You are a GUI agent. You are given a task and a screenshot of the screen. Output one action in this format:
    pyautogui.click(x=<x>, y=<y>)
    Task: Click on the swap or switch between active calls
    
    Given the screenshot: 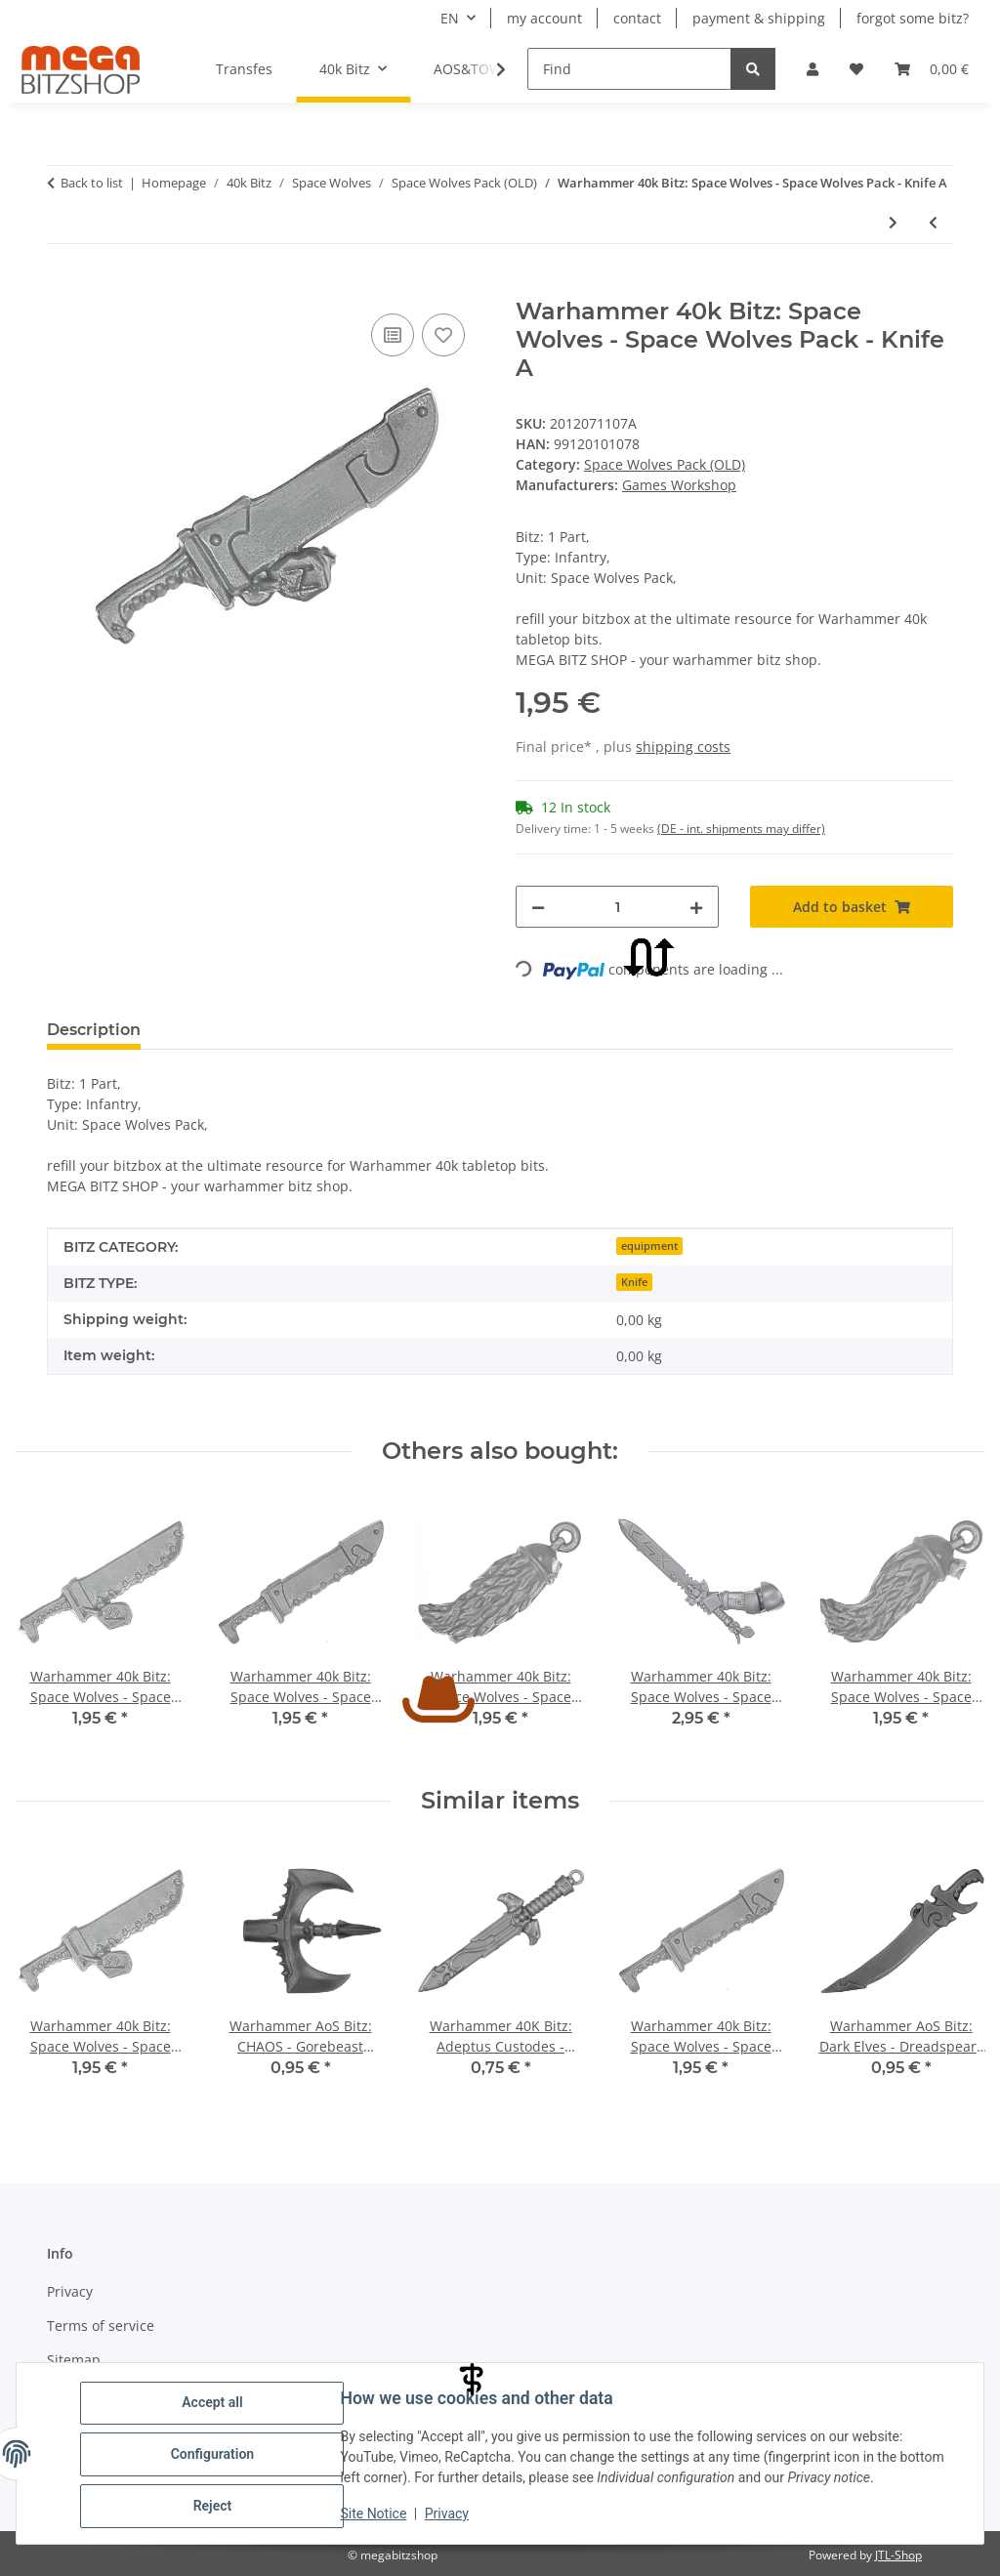 What is the action you would take?
    pyautogui.click(x=648, y=958)
    